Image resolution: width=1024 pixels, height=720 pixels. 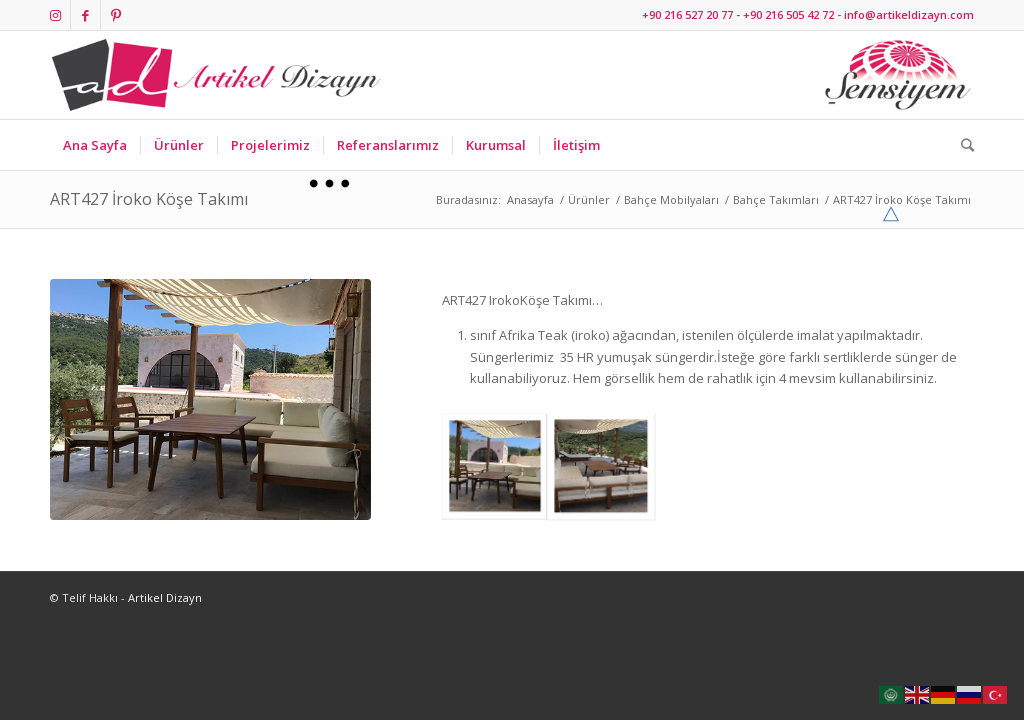 I want to click on indicates a warning or caution state, so click(x=891, y=214).